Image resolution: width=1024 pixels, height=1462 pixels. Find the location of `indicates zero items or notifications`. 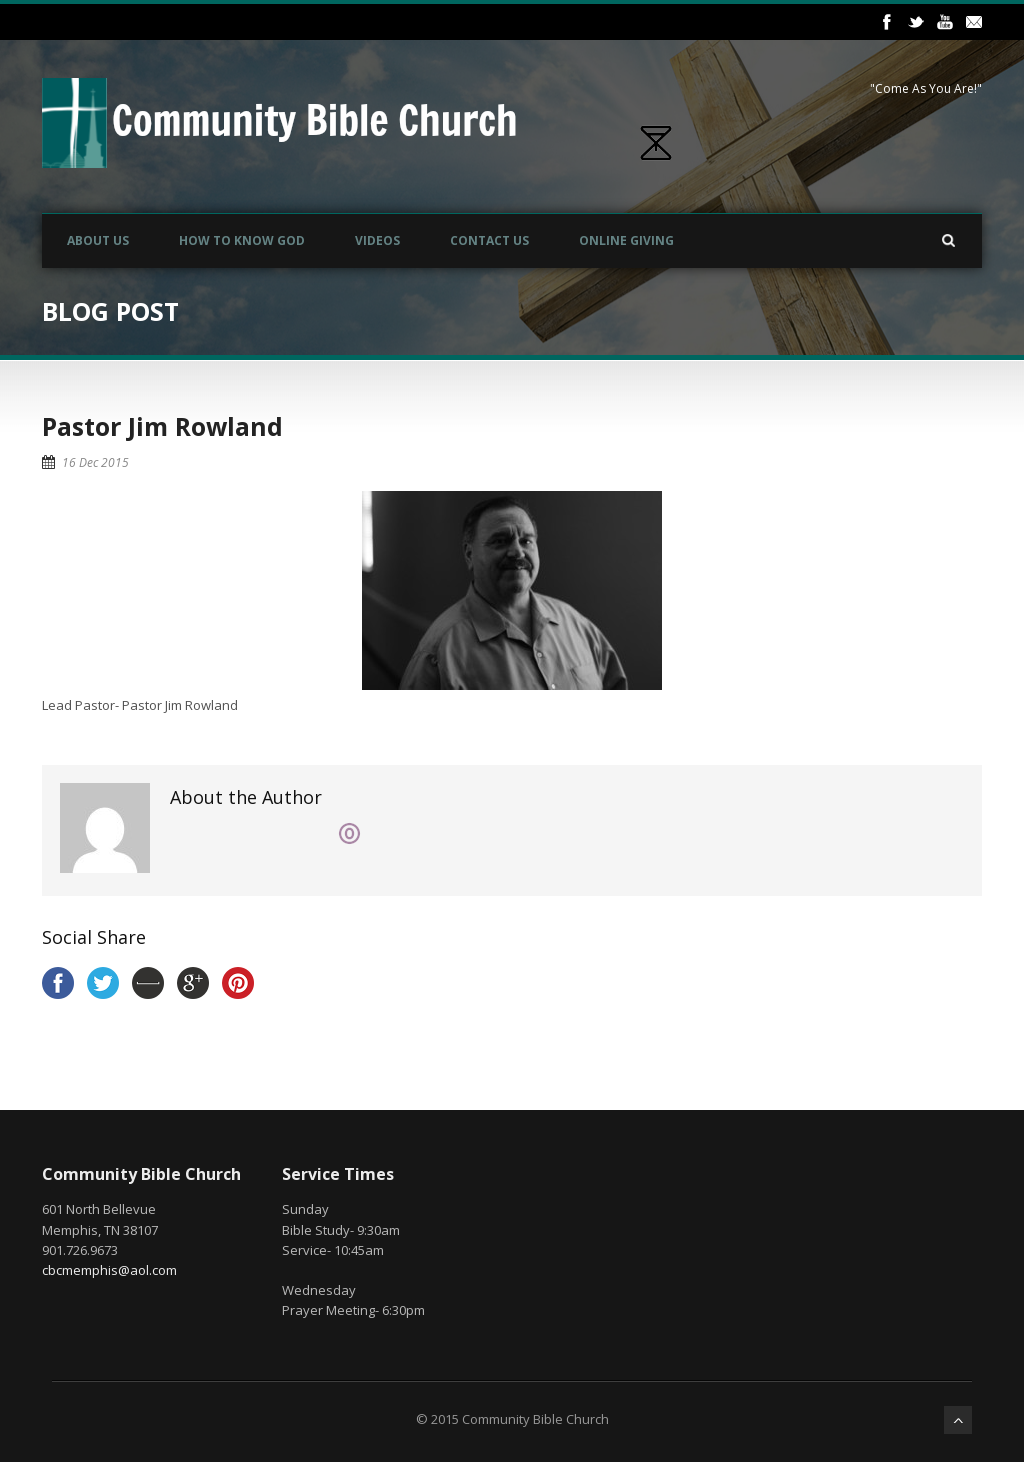

indicates zero items or notifications is located at coordinates (349, 833).